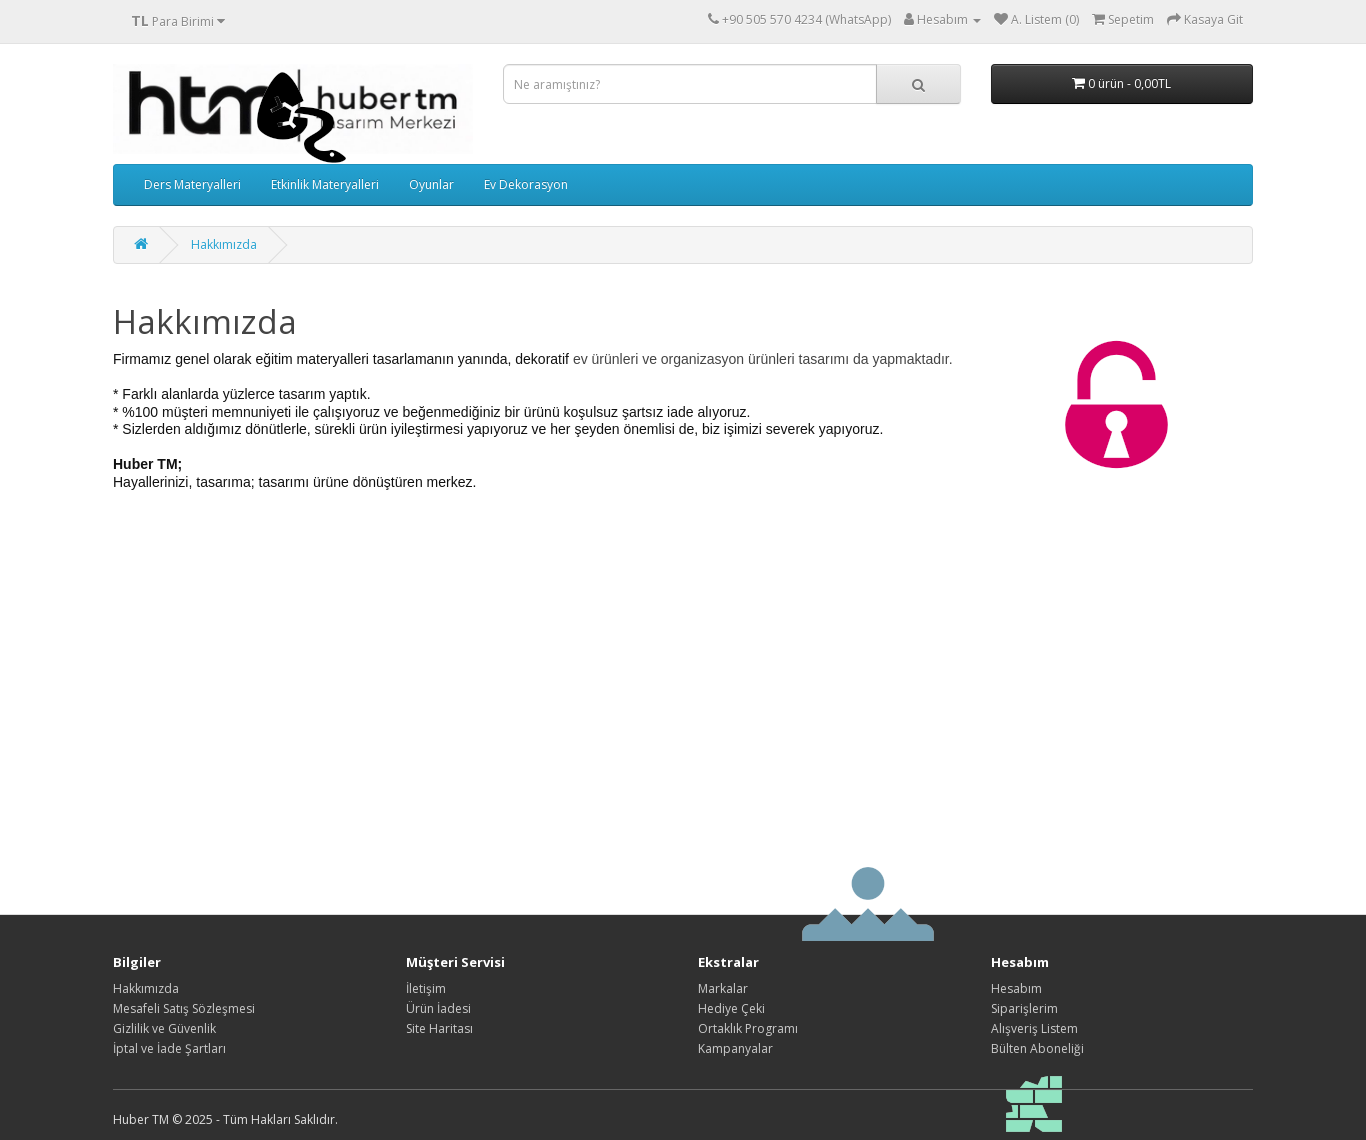  I want to click on indicates structural damage or destruction in gameplay, so click(1034, 1104).